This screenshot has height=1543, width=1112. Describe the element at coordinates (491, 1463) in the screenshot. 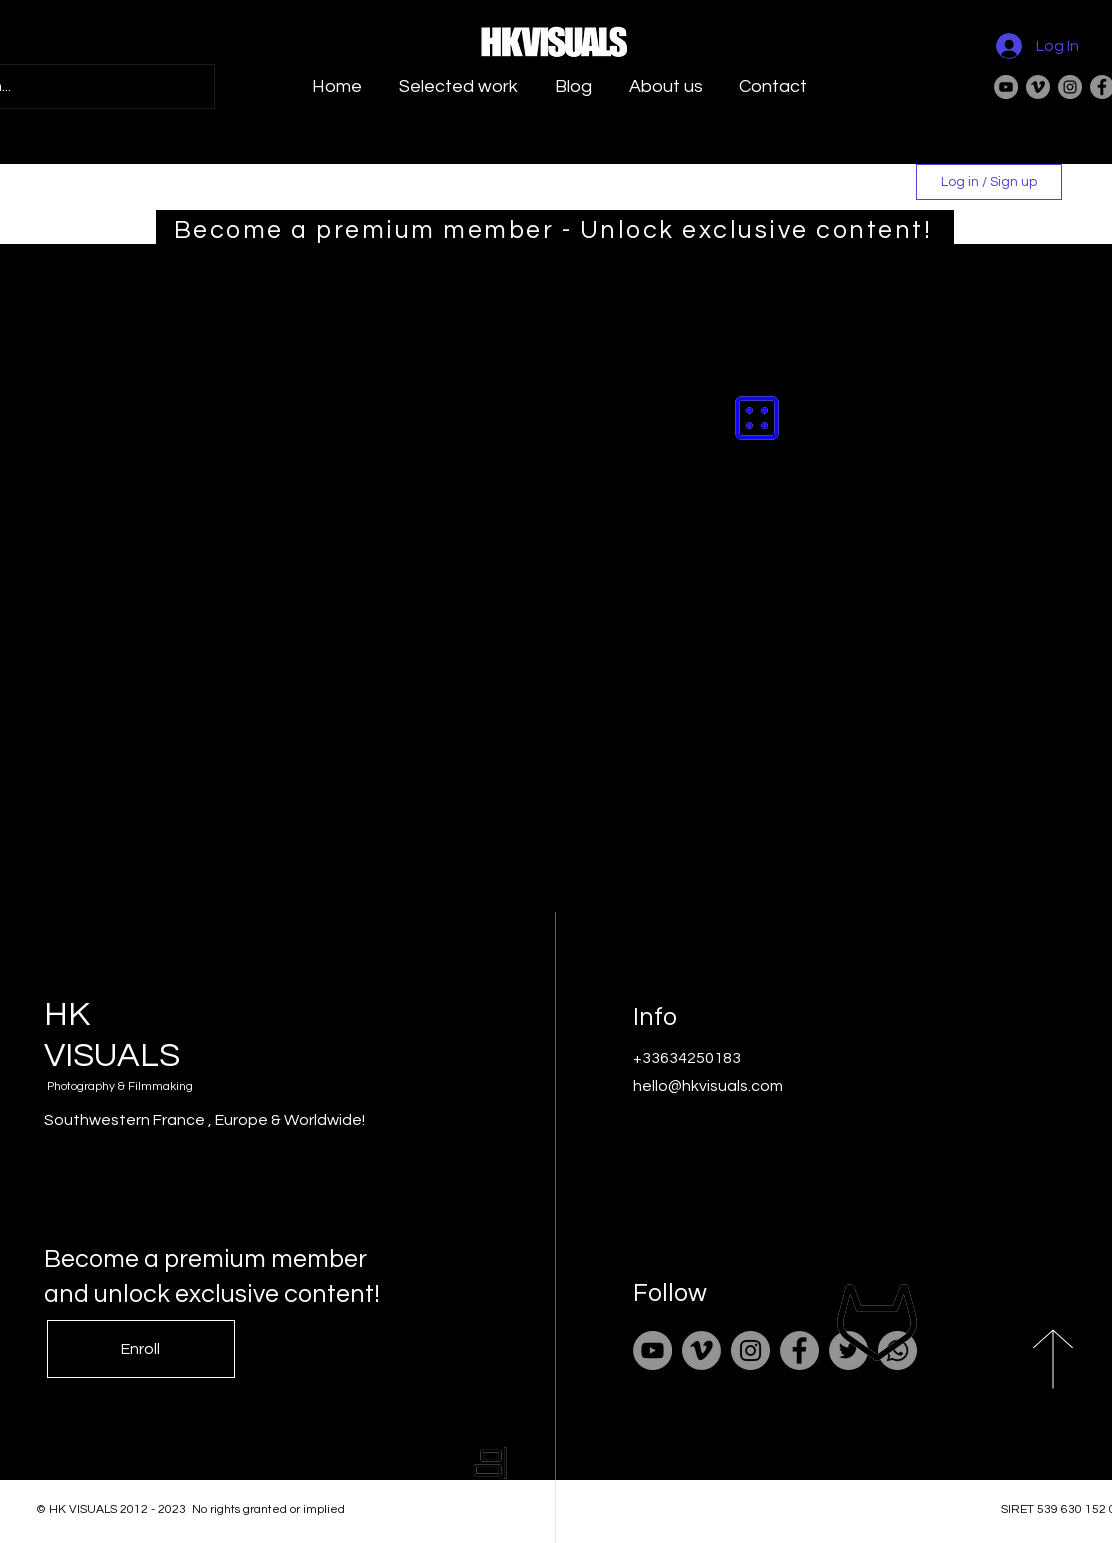

I see `align text or content to the right` at that location.